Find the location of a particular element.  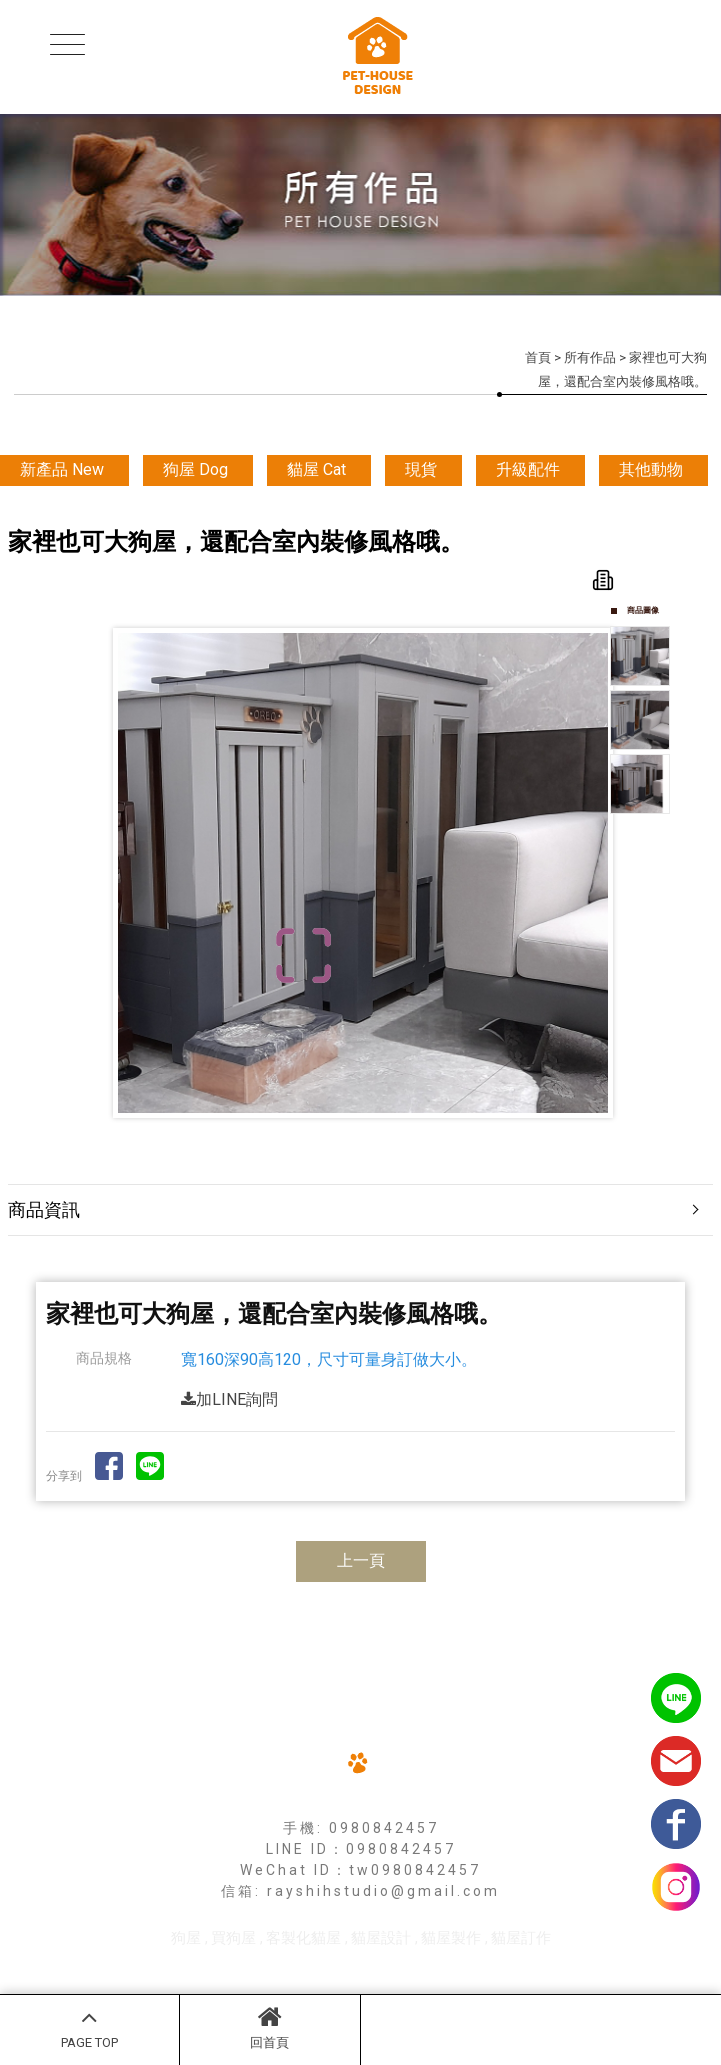

view office or workplace information is located at coordinates (603, 580).